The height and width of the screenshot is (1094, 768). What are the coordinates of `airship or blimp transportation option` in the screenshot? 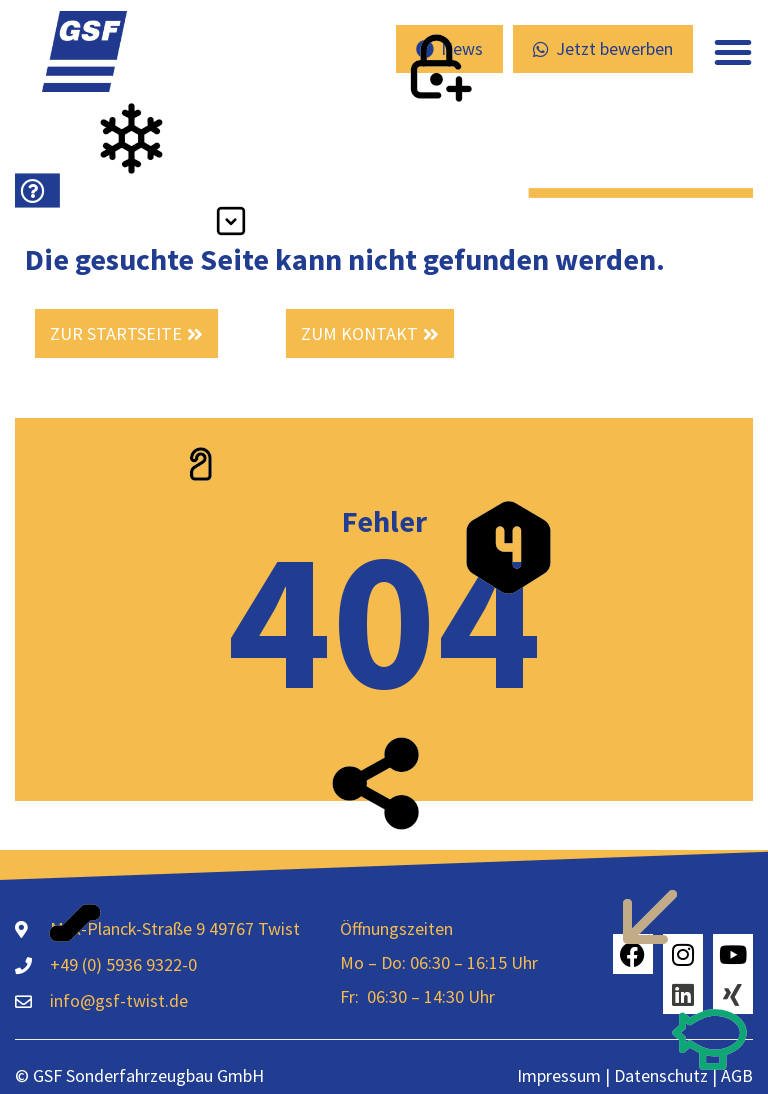 It's located at (709, 1039).